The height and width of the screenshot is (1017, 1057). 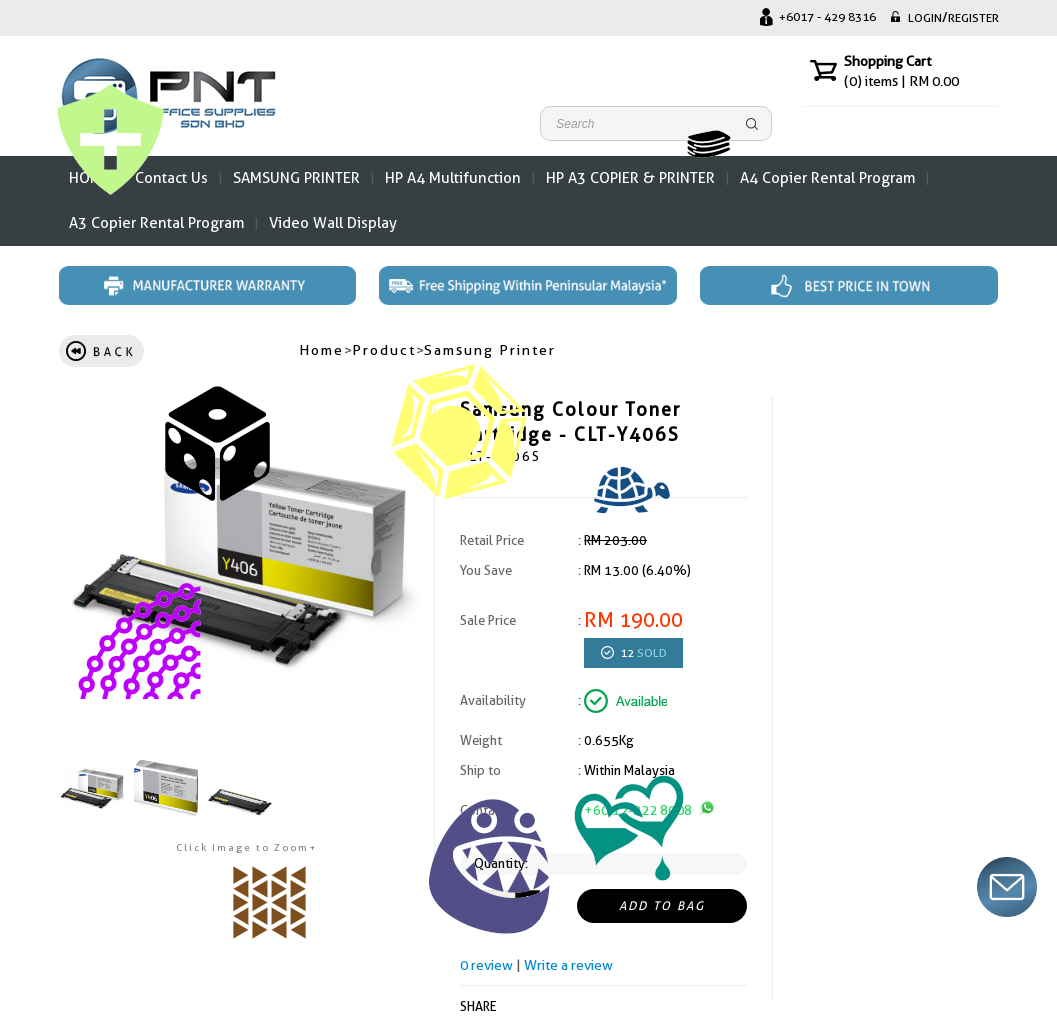 What do you see at coordinates (269, 902) in the screenshot?
I see `decorative geometric pattern element` at bounding box center [269, 902].